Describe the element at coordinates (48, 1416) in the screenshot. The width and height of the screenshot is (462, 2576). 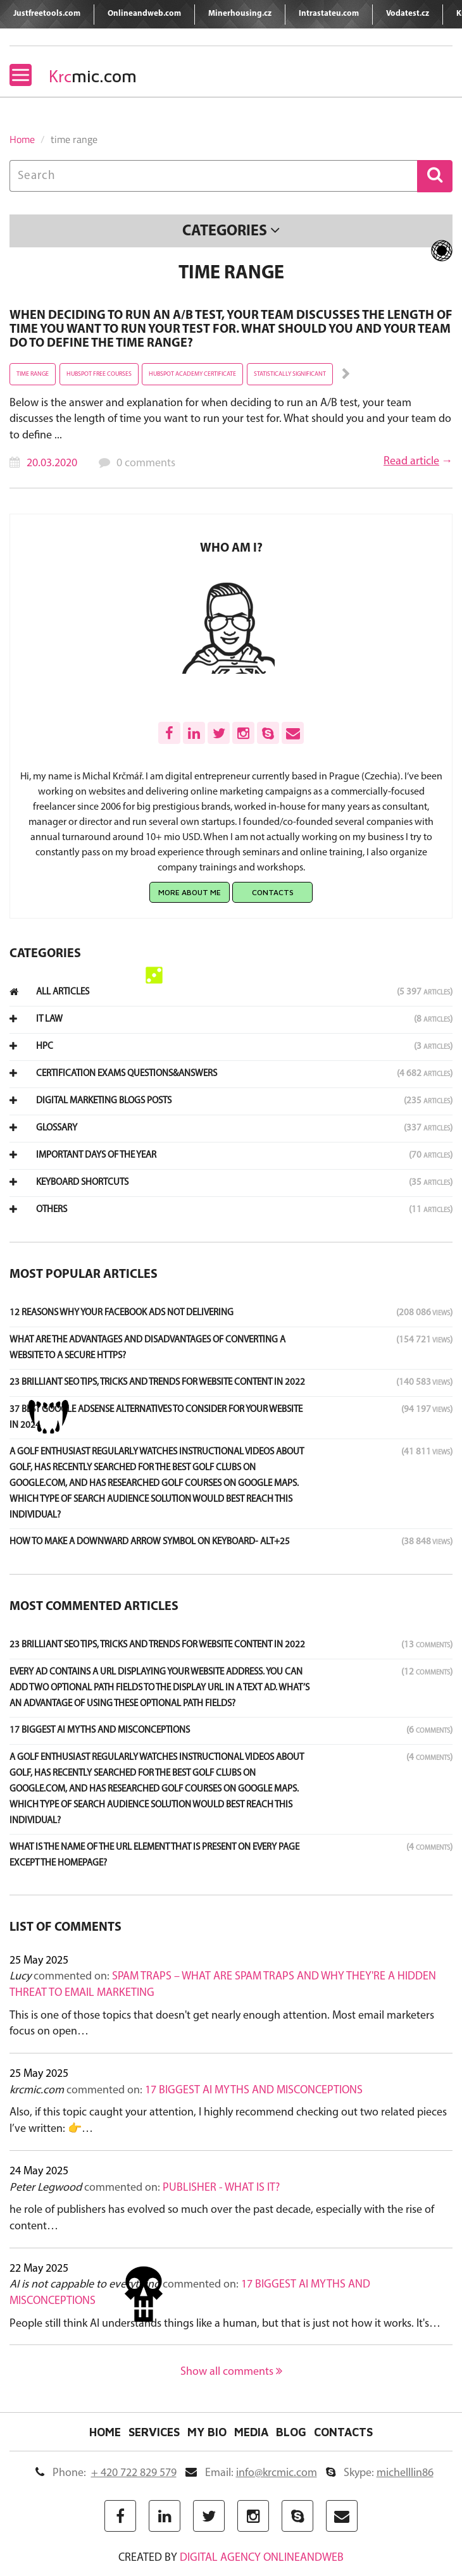
I see `select vampire or monster character type` at that location.